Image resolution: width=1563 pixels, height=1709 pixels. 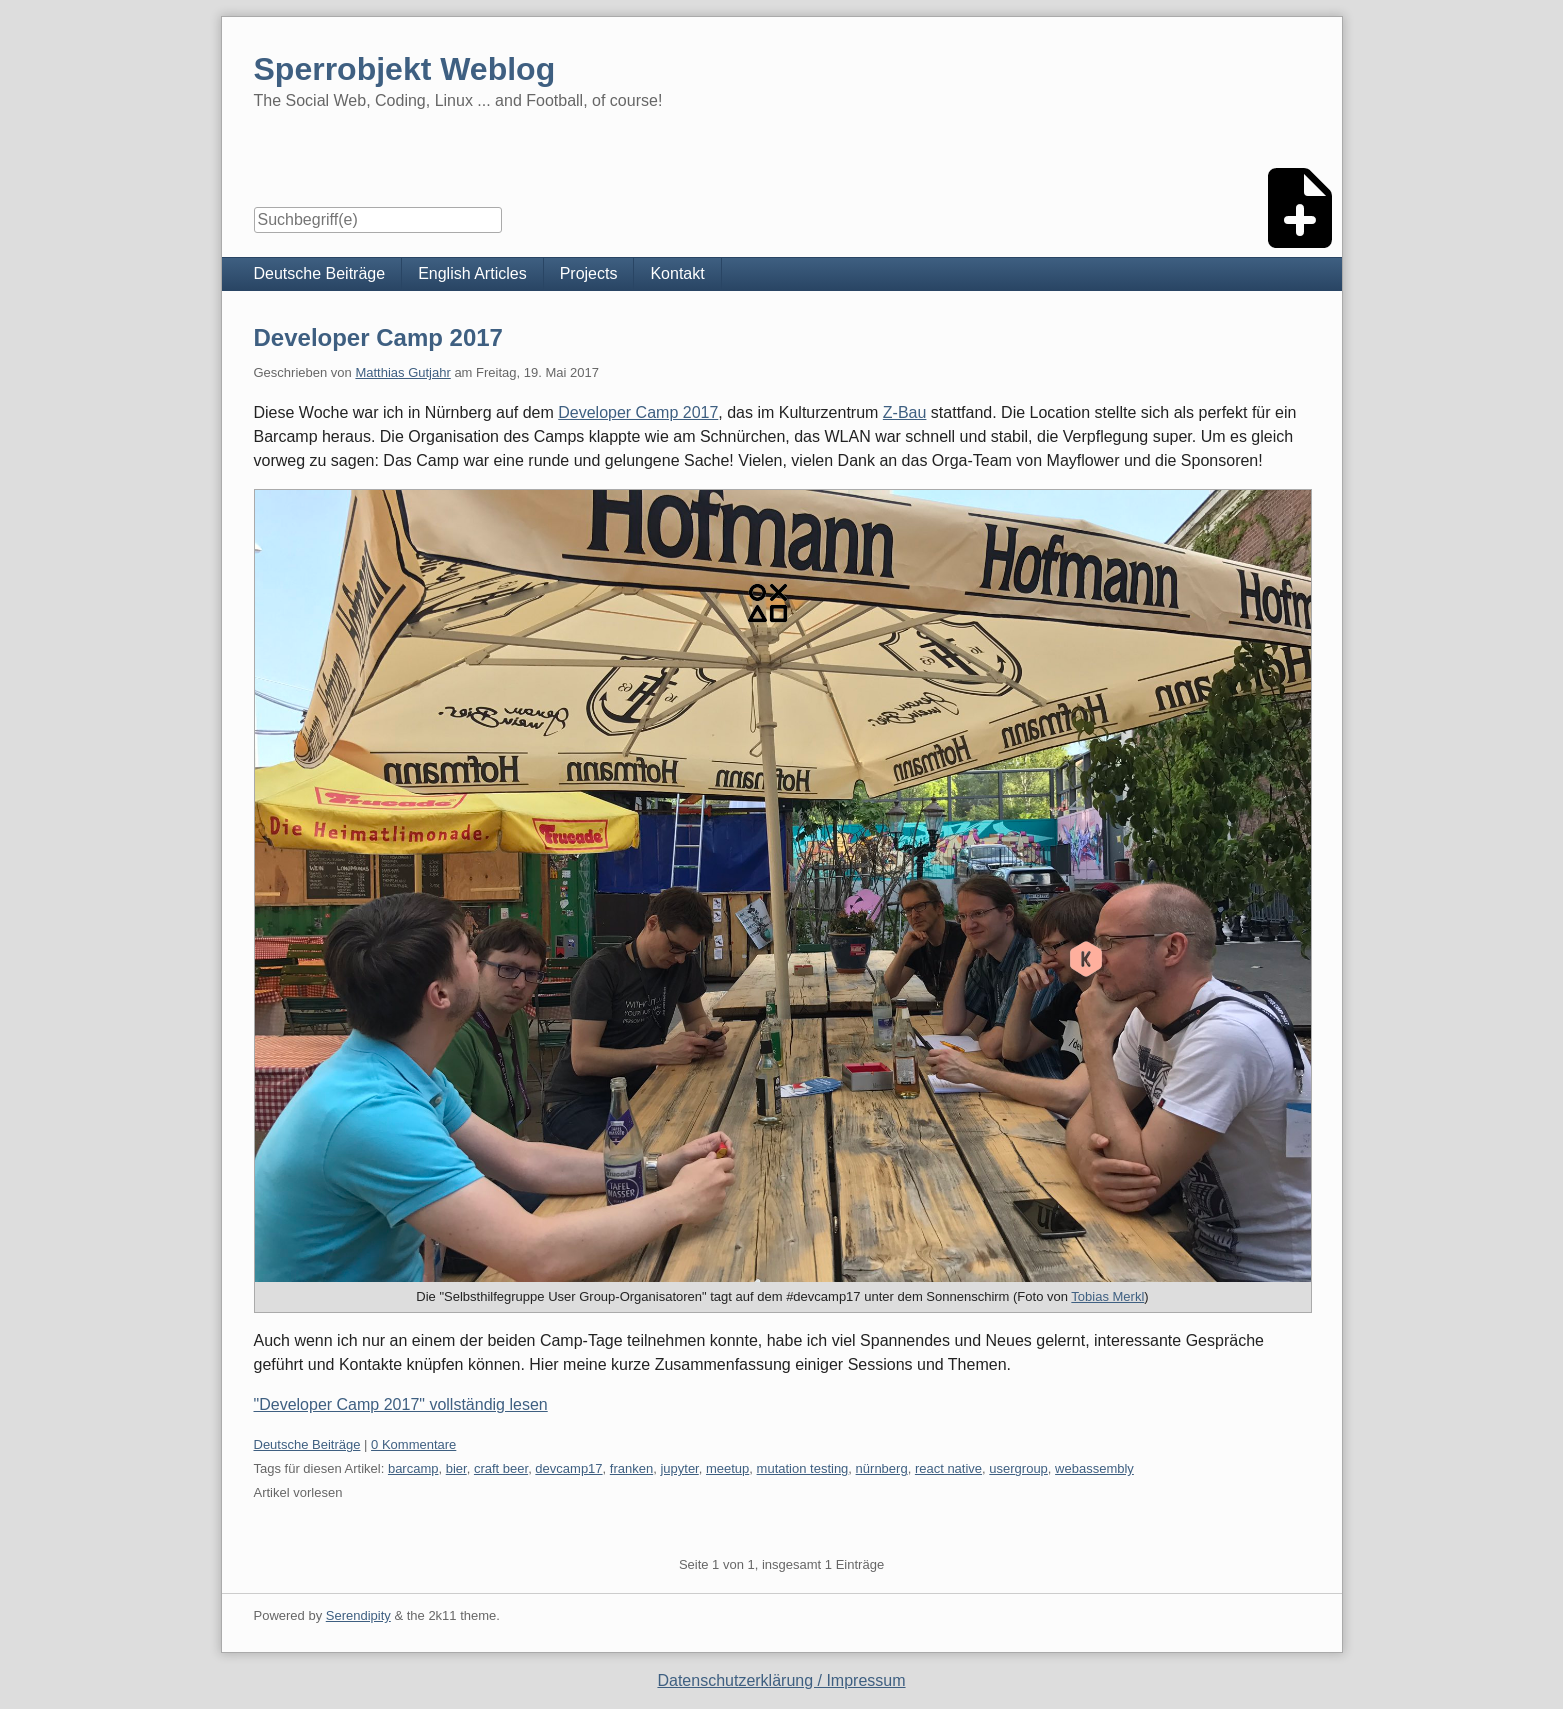 I want to click on browse icon library or icon picker, so click(x=768, y=603).